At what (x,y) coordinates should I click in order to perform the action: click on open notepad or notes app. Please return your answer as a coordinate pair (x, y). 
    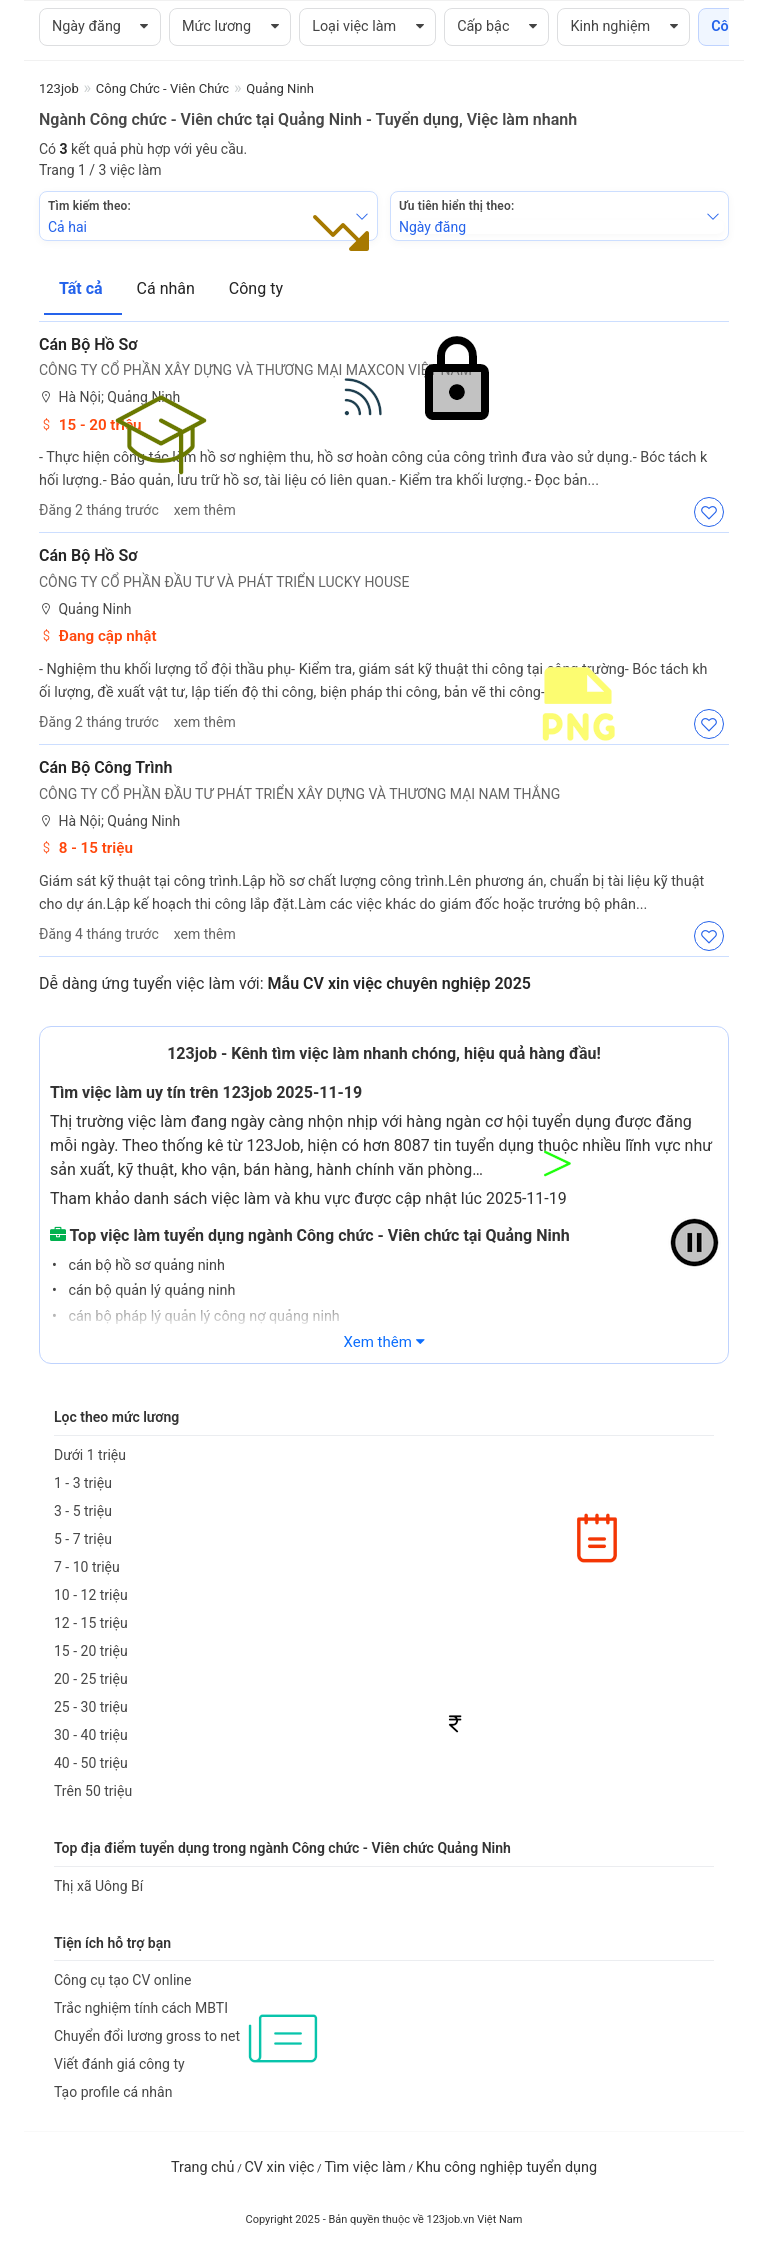
    Looking at the image, I should click on (597, 1539).